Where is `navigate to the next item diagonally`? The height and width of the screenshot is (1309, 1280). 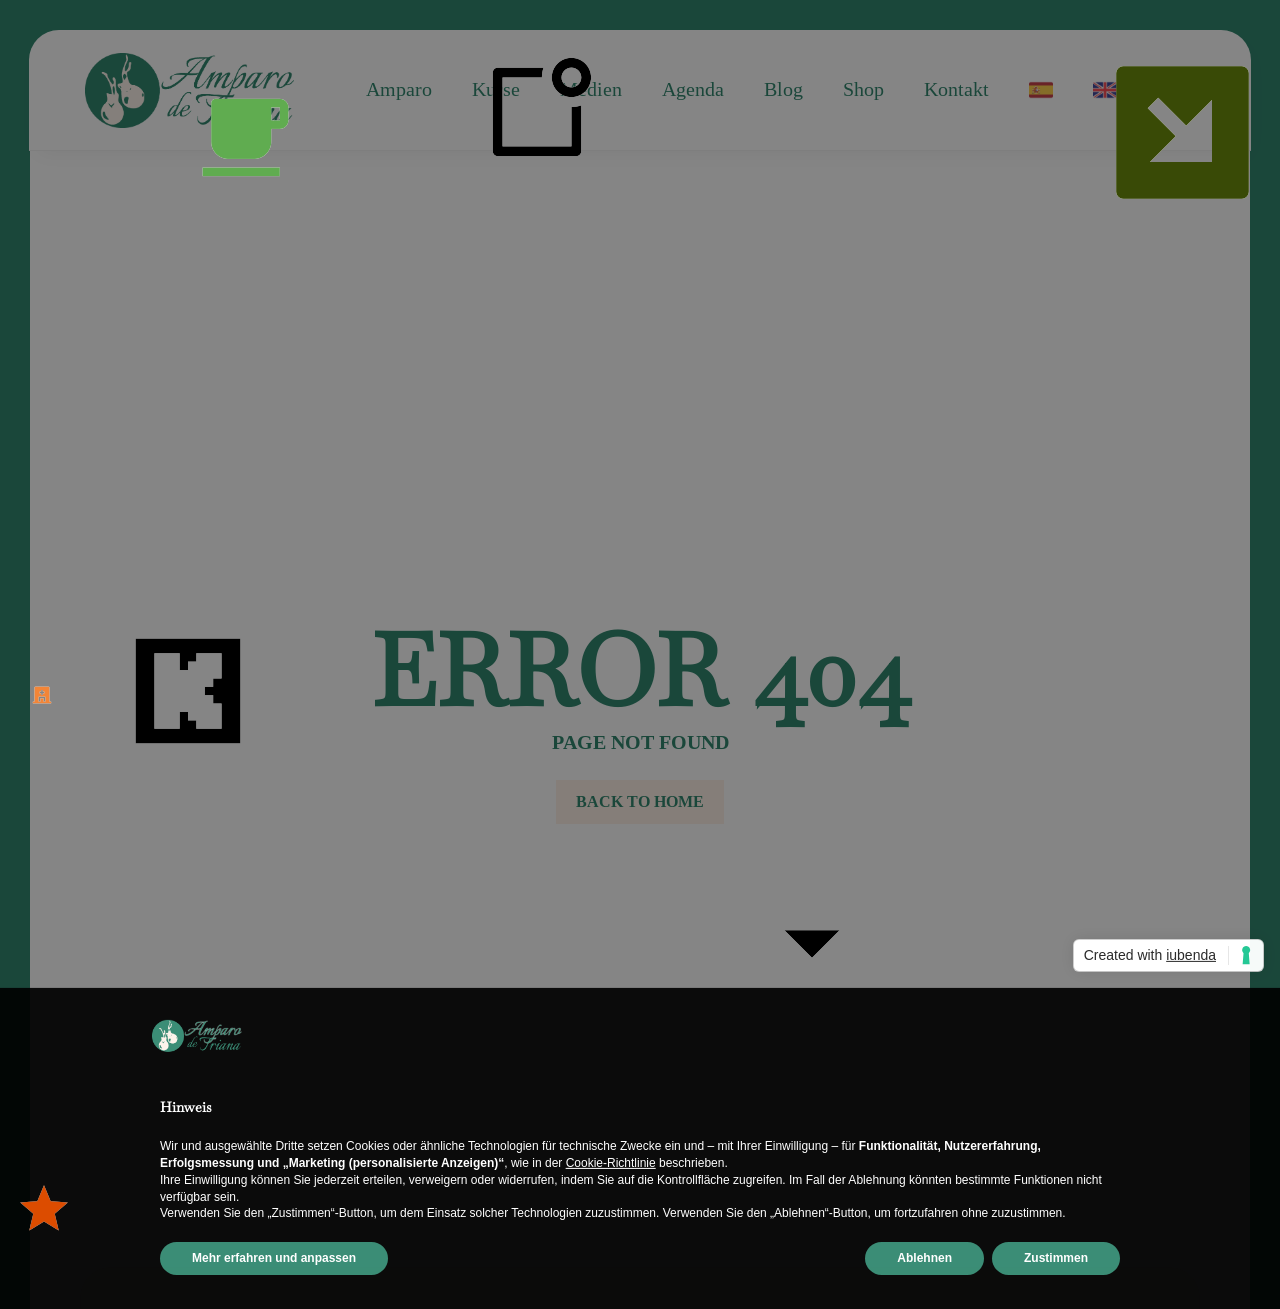 navigate to the next item diagonally is located at coordinates (1182, 132).